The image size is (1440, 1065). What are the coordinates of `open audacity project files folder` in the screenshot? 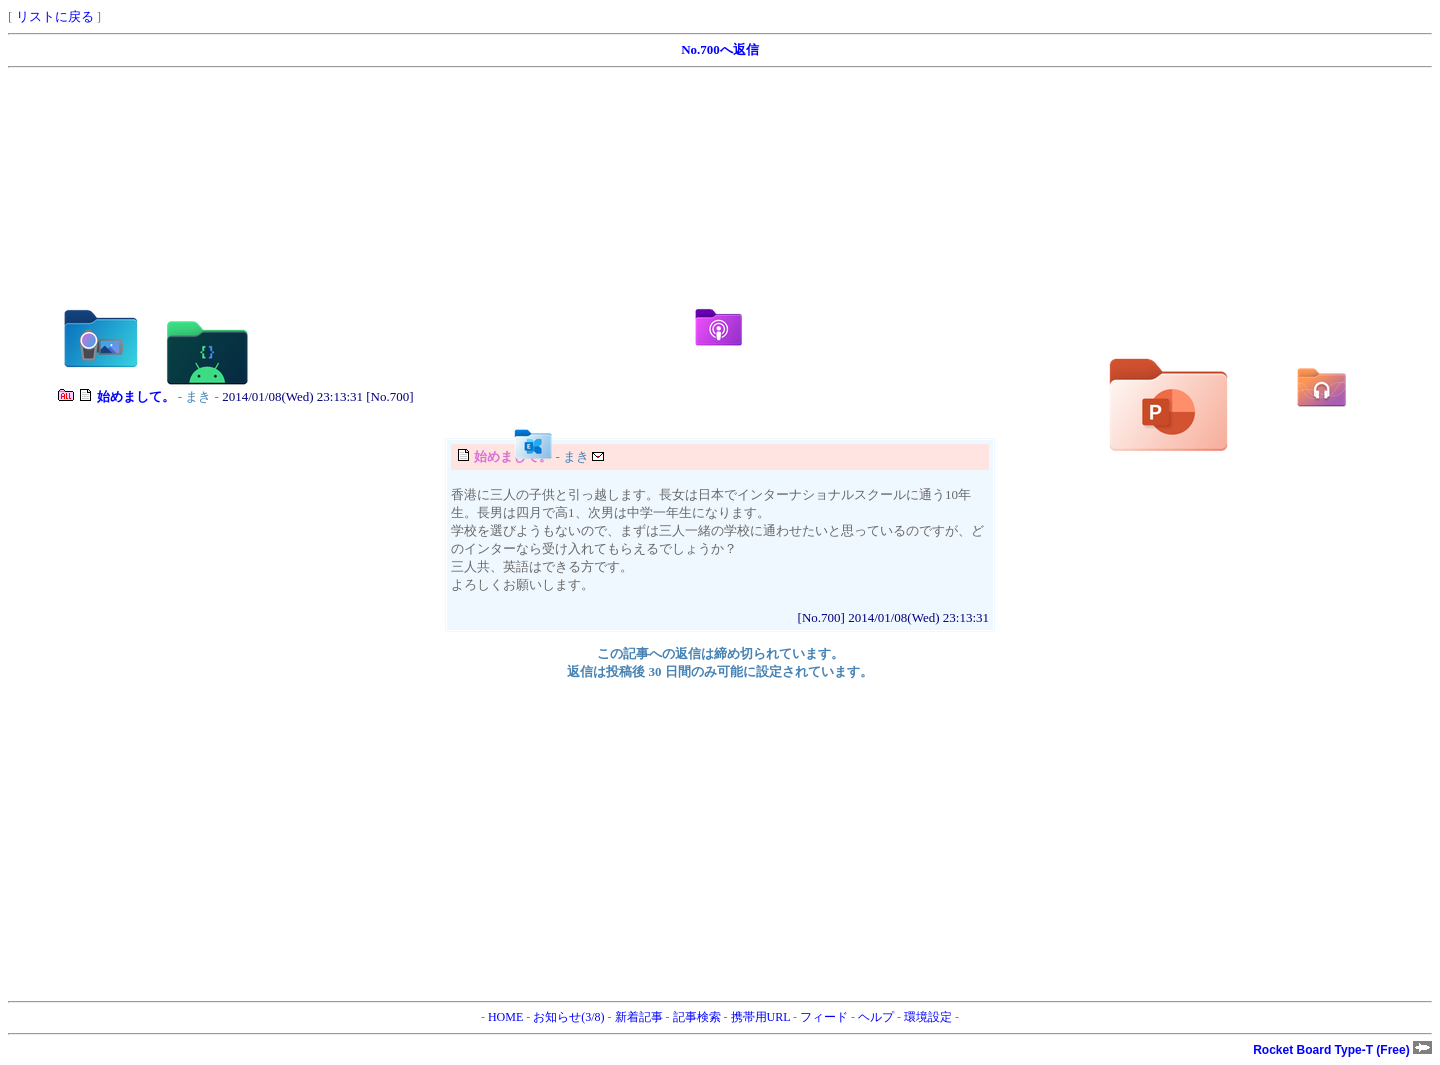 It's located at (1321, 388).